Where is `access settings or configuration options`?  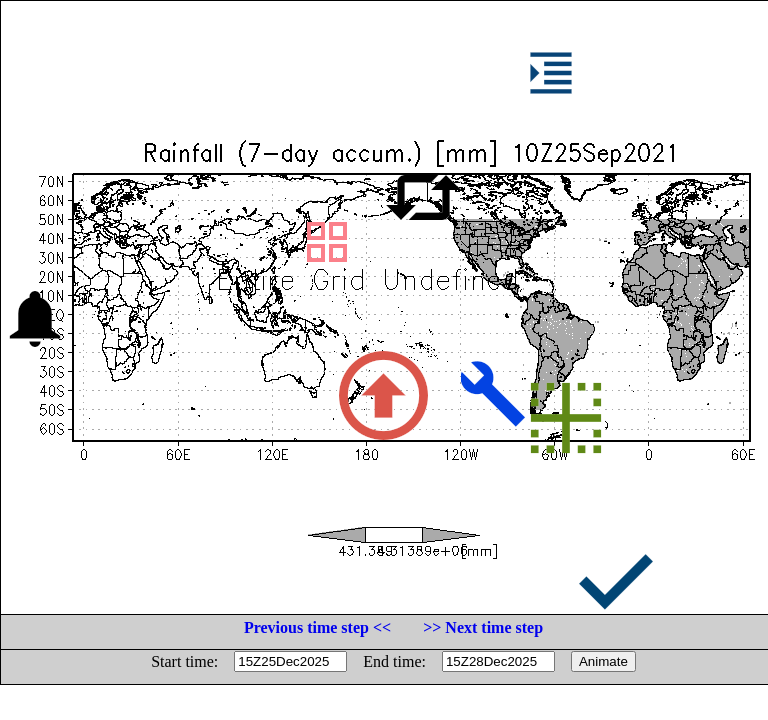 access settings or configuration options is located at coordinates (494, 394).